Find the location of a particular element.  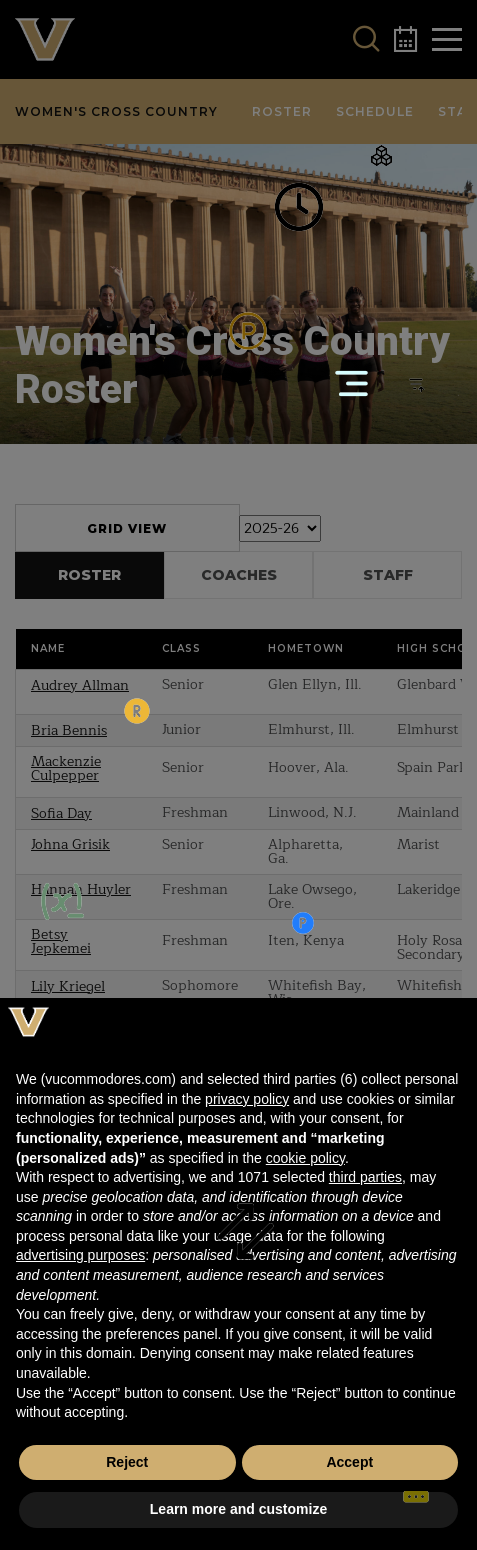

resize element diagonally is located at coordinates (245, 1231).